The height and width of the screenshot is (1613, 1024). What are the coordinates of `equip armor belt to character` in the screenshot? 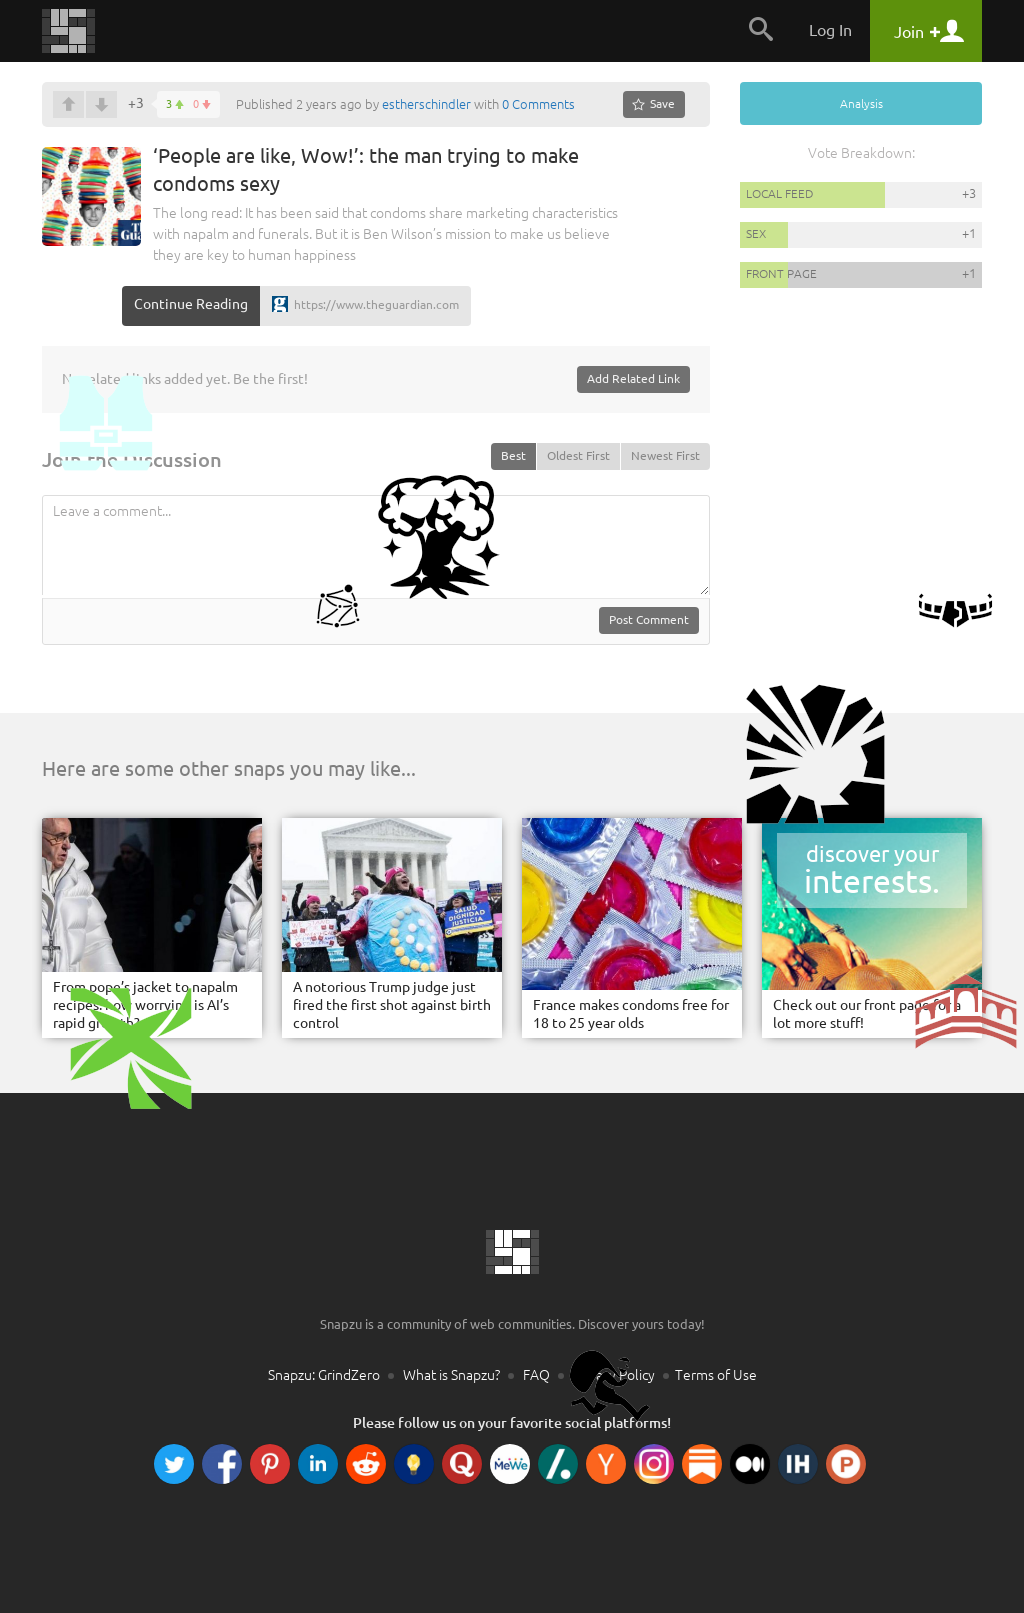 It's located at (955, 610).